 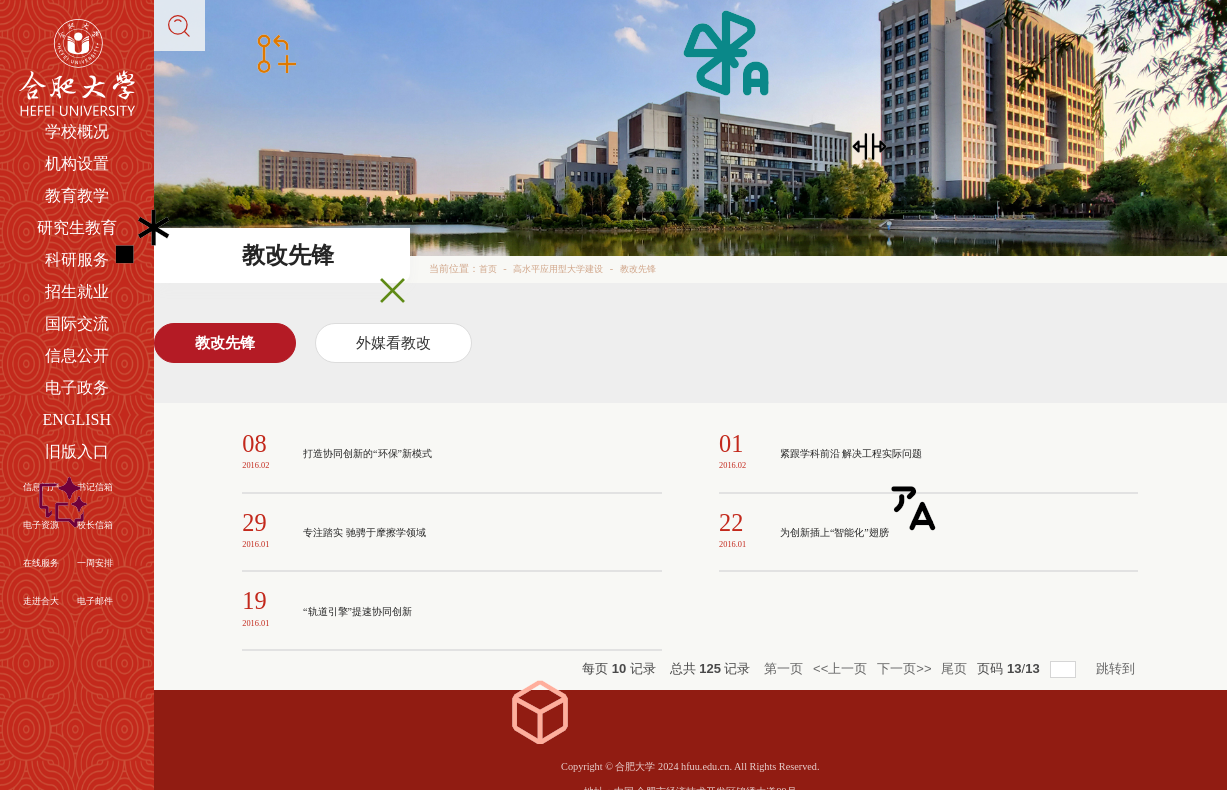 I want to click on split view horizontally, so click(x=869, y=146).